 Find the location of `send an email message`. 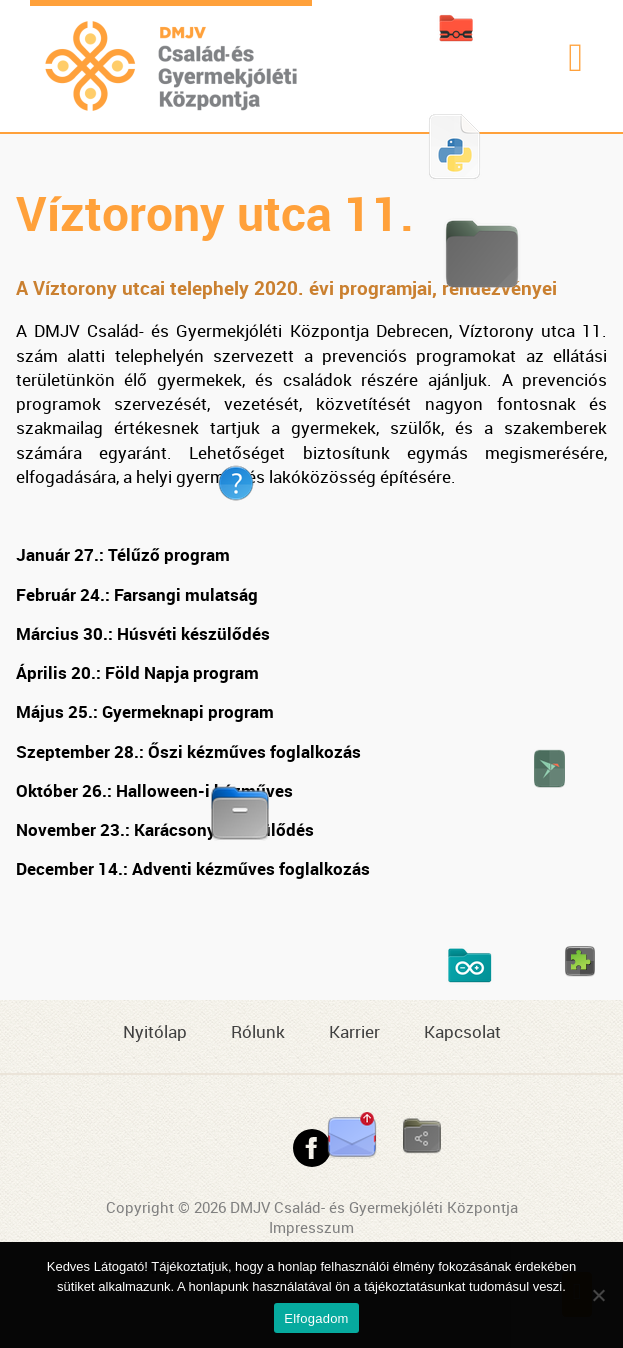

send an email message is located at coordinates (352, 1137).